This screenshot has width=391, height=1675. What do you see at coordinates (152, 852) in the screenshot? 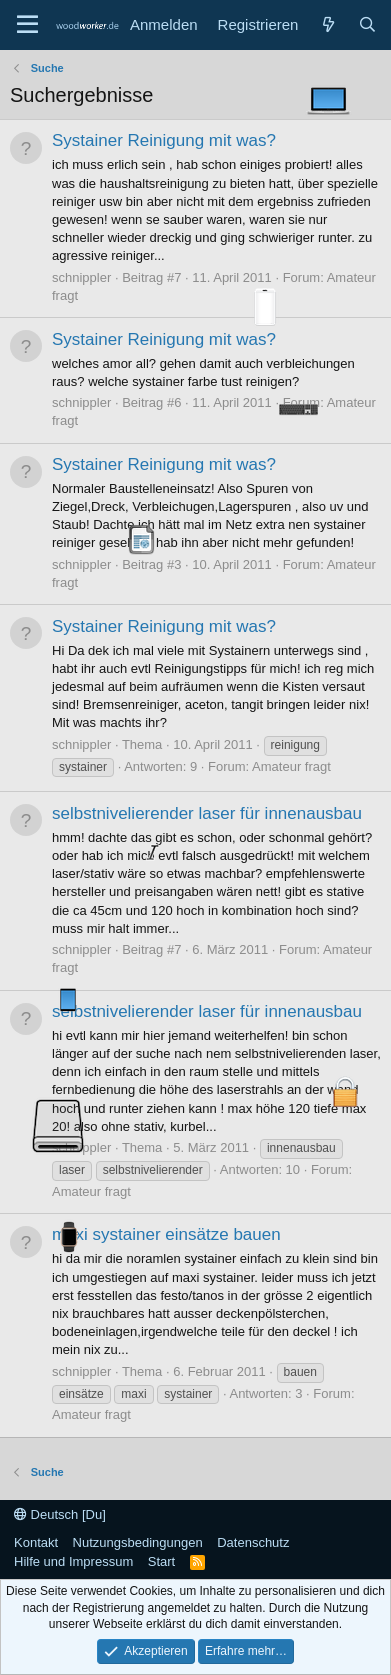
I see `apply italic formatting to selected text` at bounding box center [152, 852].